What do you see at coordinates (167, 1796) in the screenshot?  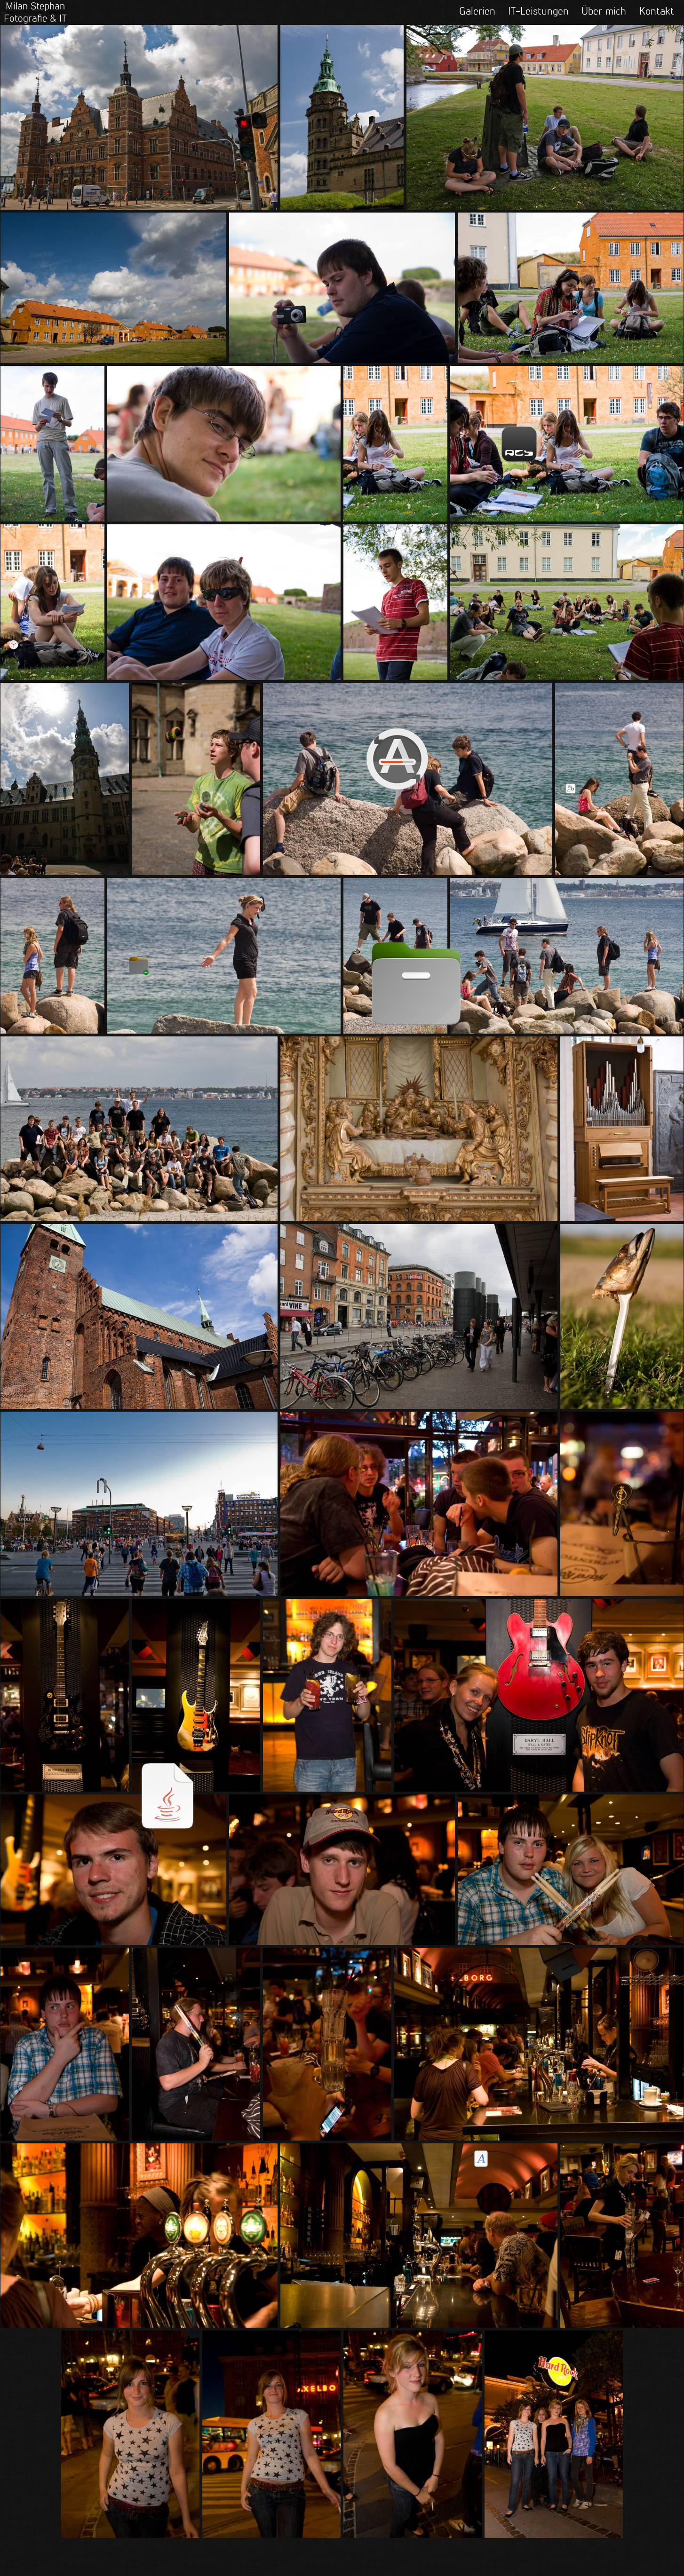 I see `java source code file` at bounding box center [167, 1796].